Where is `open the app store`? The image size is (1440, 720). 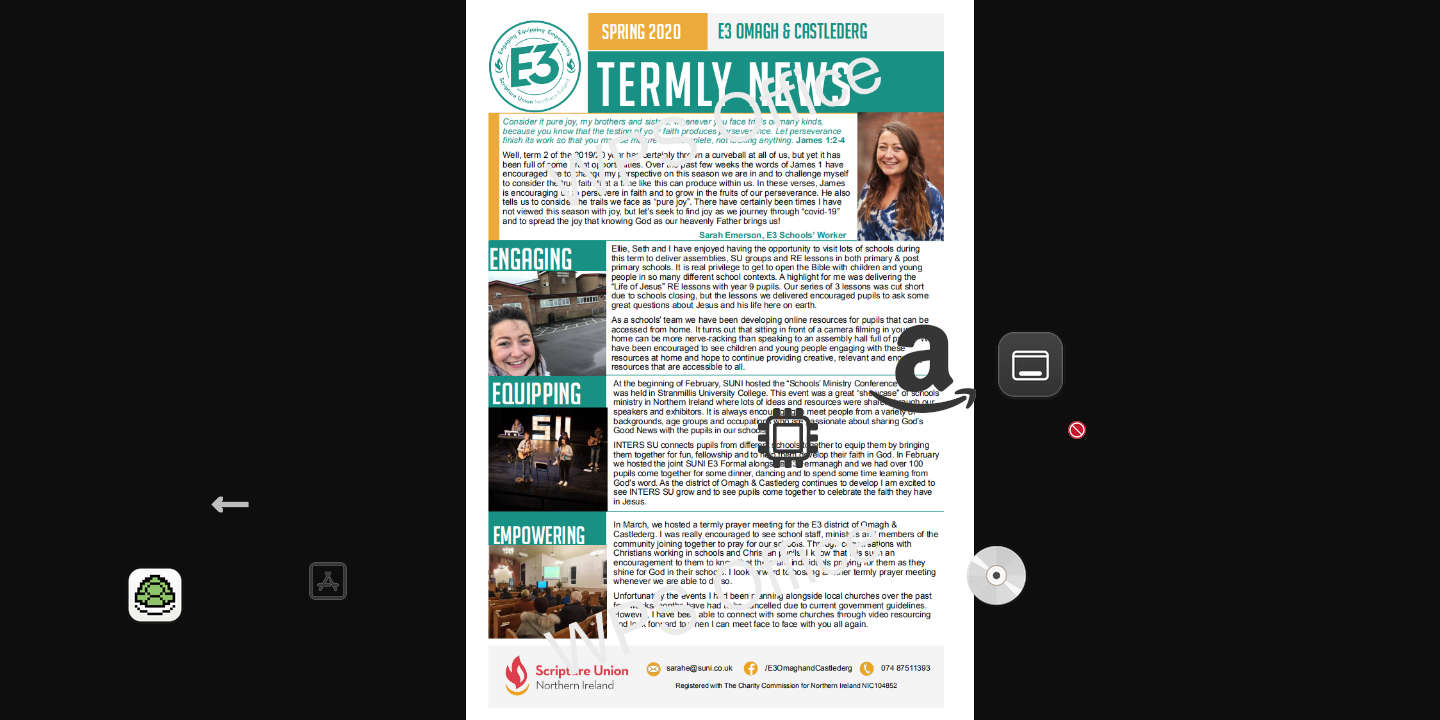 open the app store is located at coordinates (328, 581).